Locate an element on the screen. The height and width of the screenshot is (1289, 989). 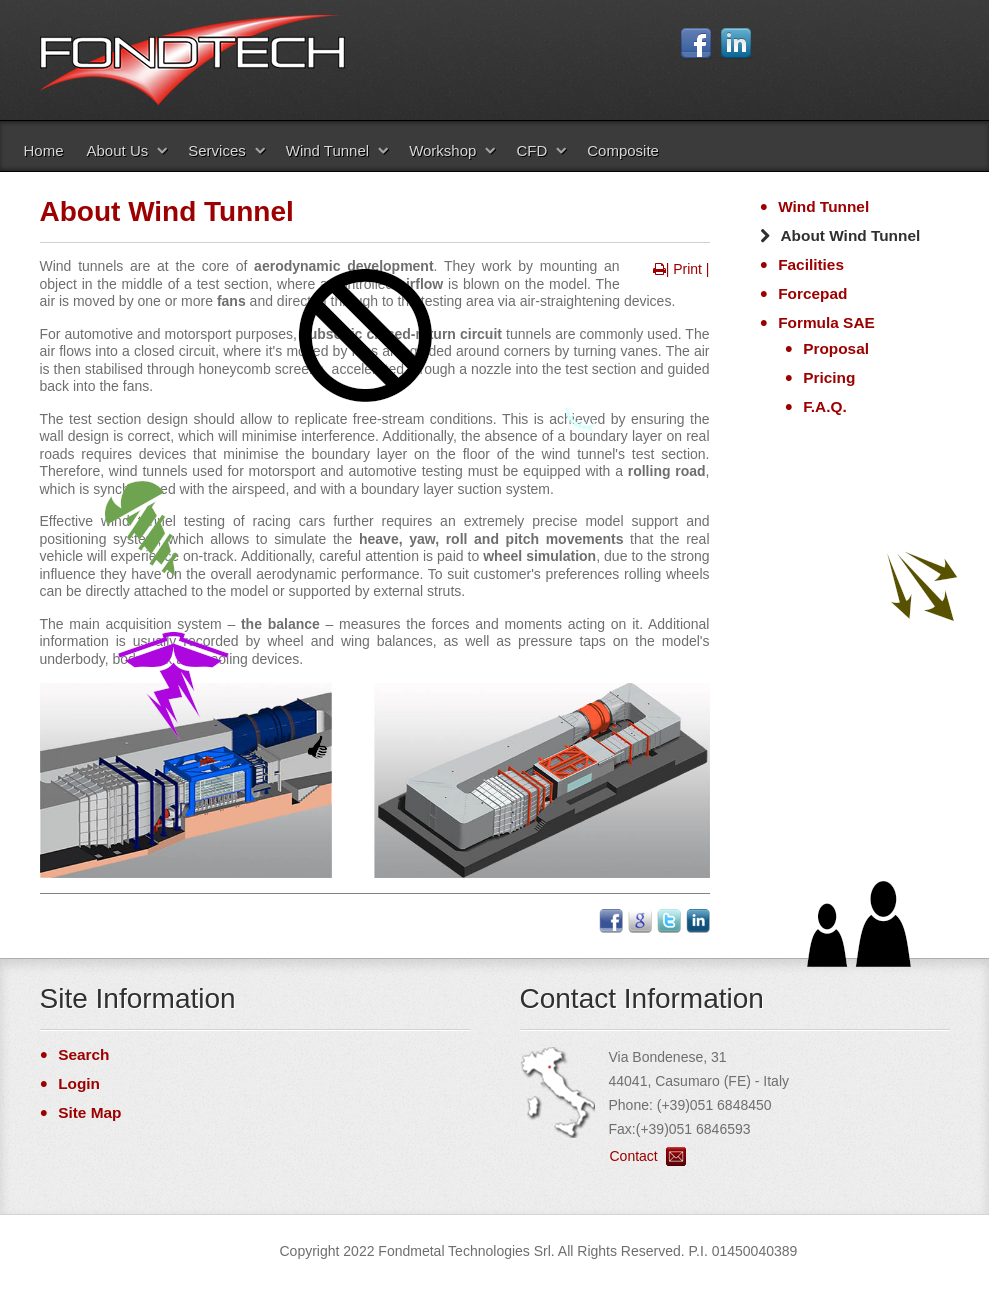
hardware or tools category is located at coordinates (141, 528).